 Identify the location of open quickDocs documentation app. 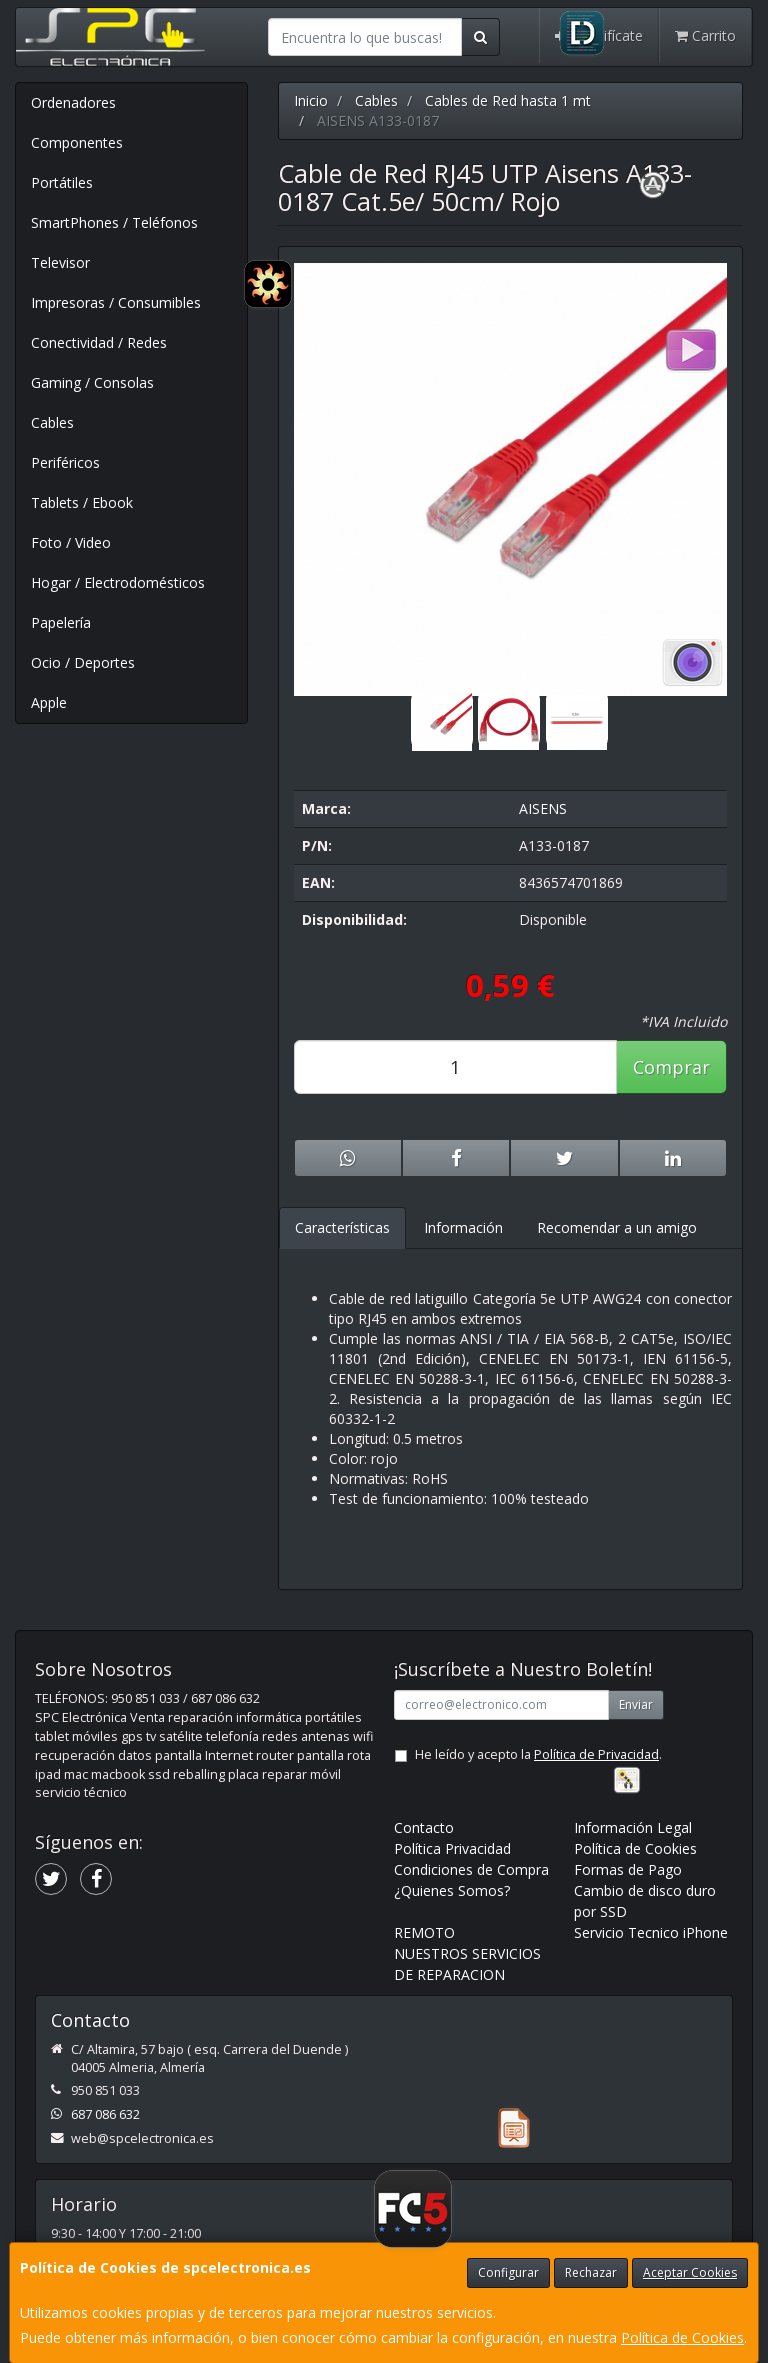
(582, 33).